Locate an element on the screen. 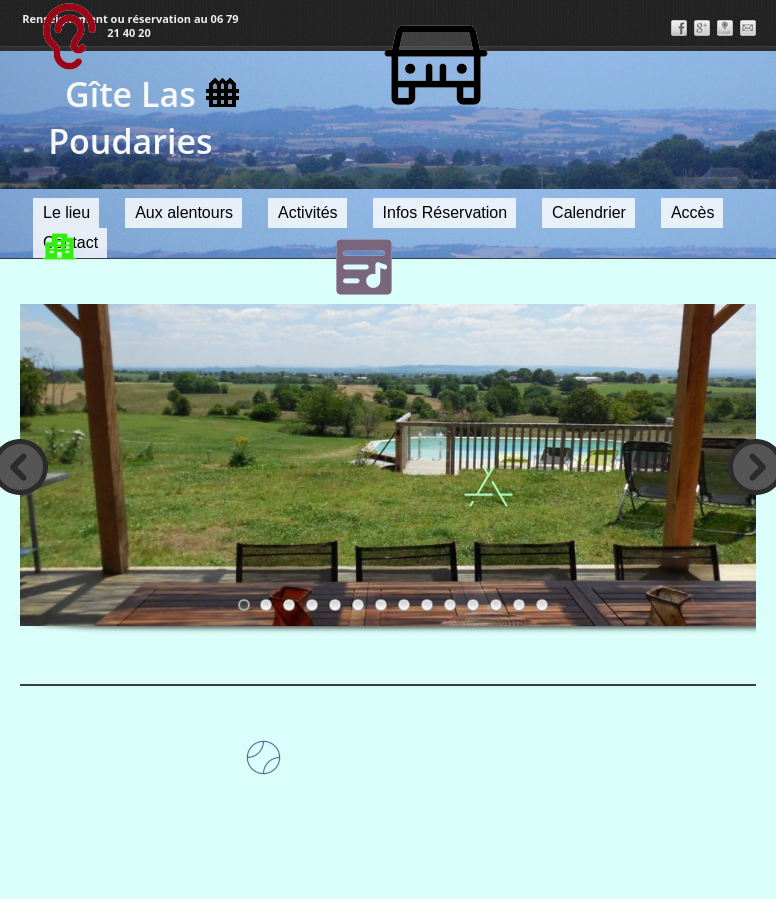 The width and height of the screenshot is (776, 899). view apartment or residential listings is located at coordinates (59, 246).